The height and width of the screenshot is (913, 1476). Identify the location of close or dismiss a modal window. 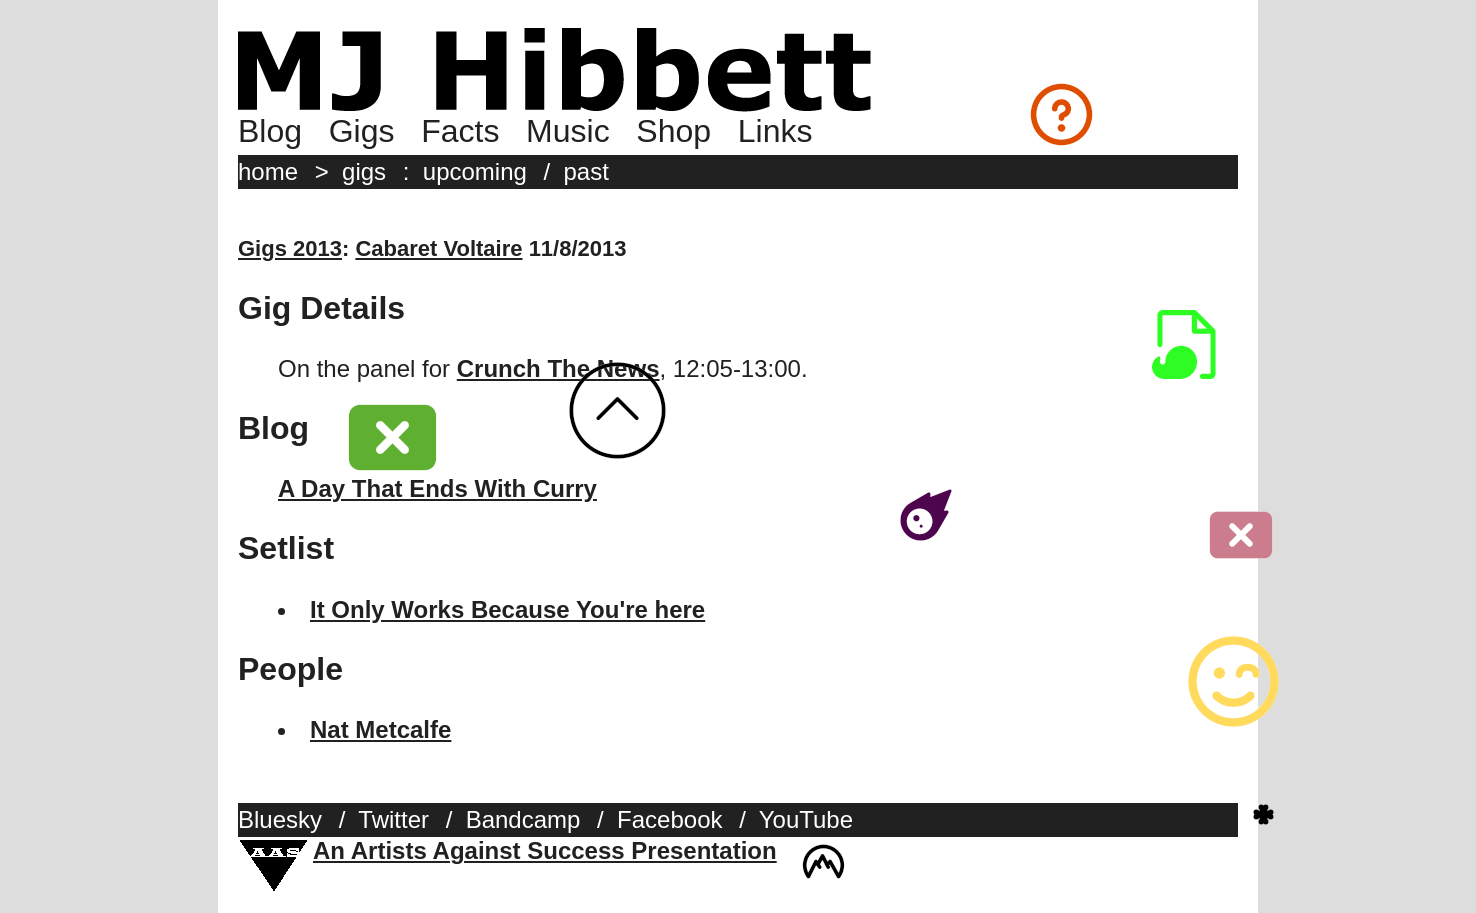
(1241, 535).